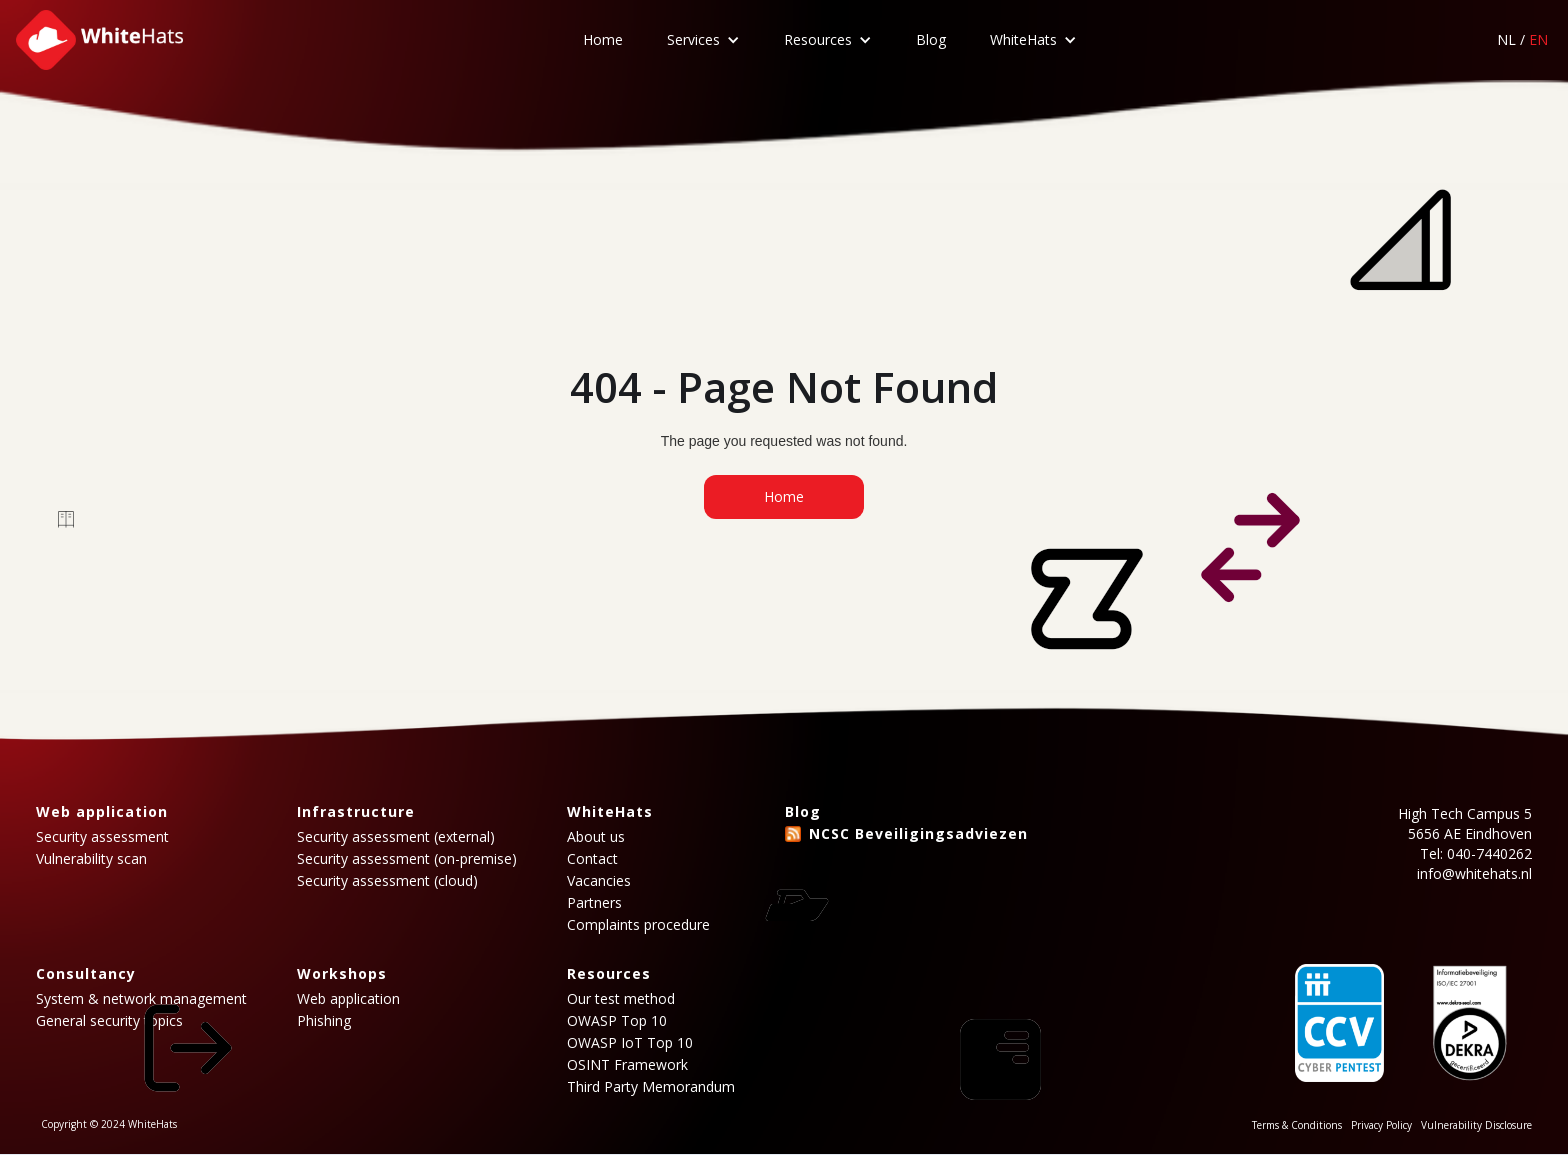 Image resolution: width=1568 pixels, height=1155 pixels. I want to click on align content to top-right of container, so click(1000, 1059).